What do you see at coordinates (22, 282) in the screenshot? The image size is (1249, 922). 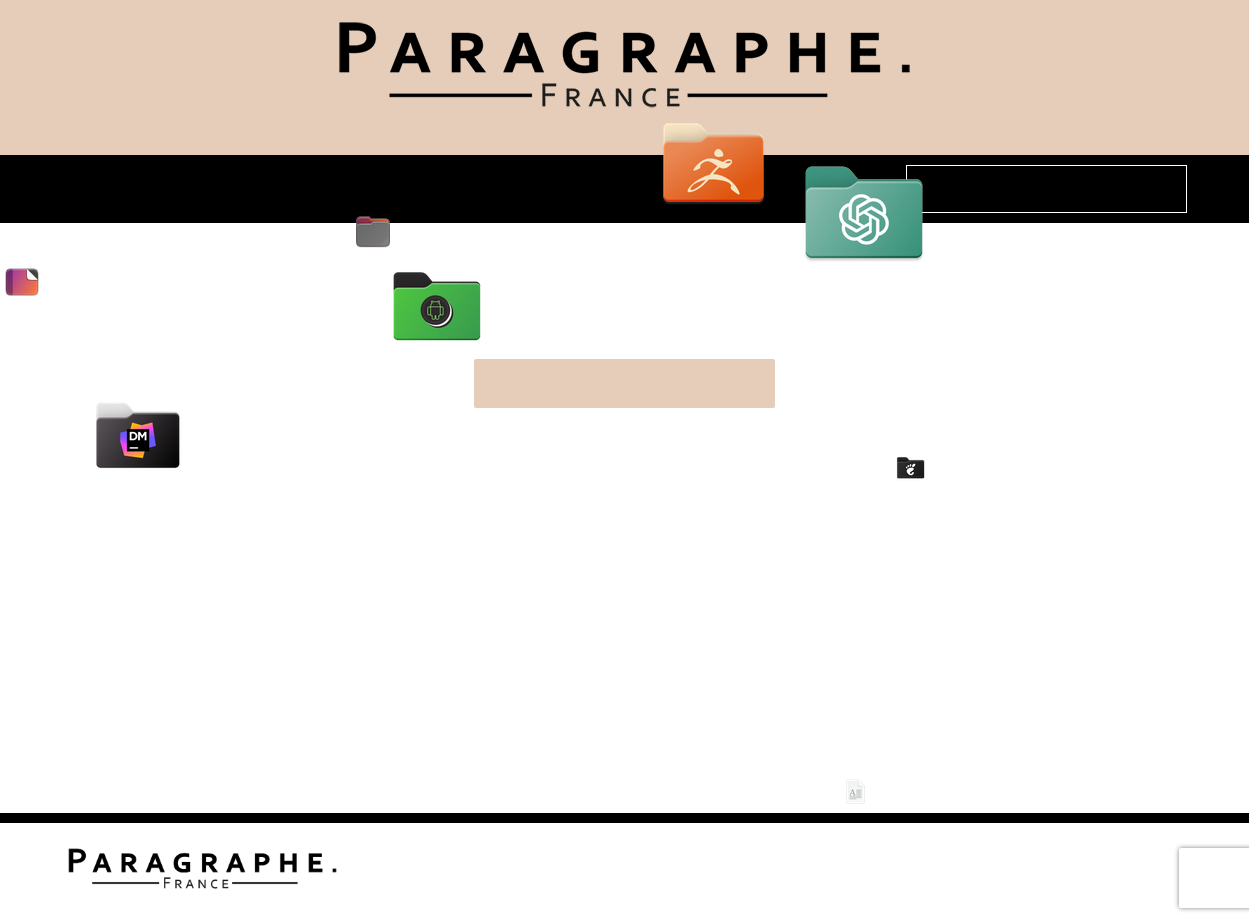 I see `change desktop wallpaper` at bounding box center [22, 282].